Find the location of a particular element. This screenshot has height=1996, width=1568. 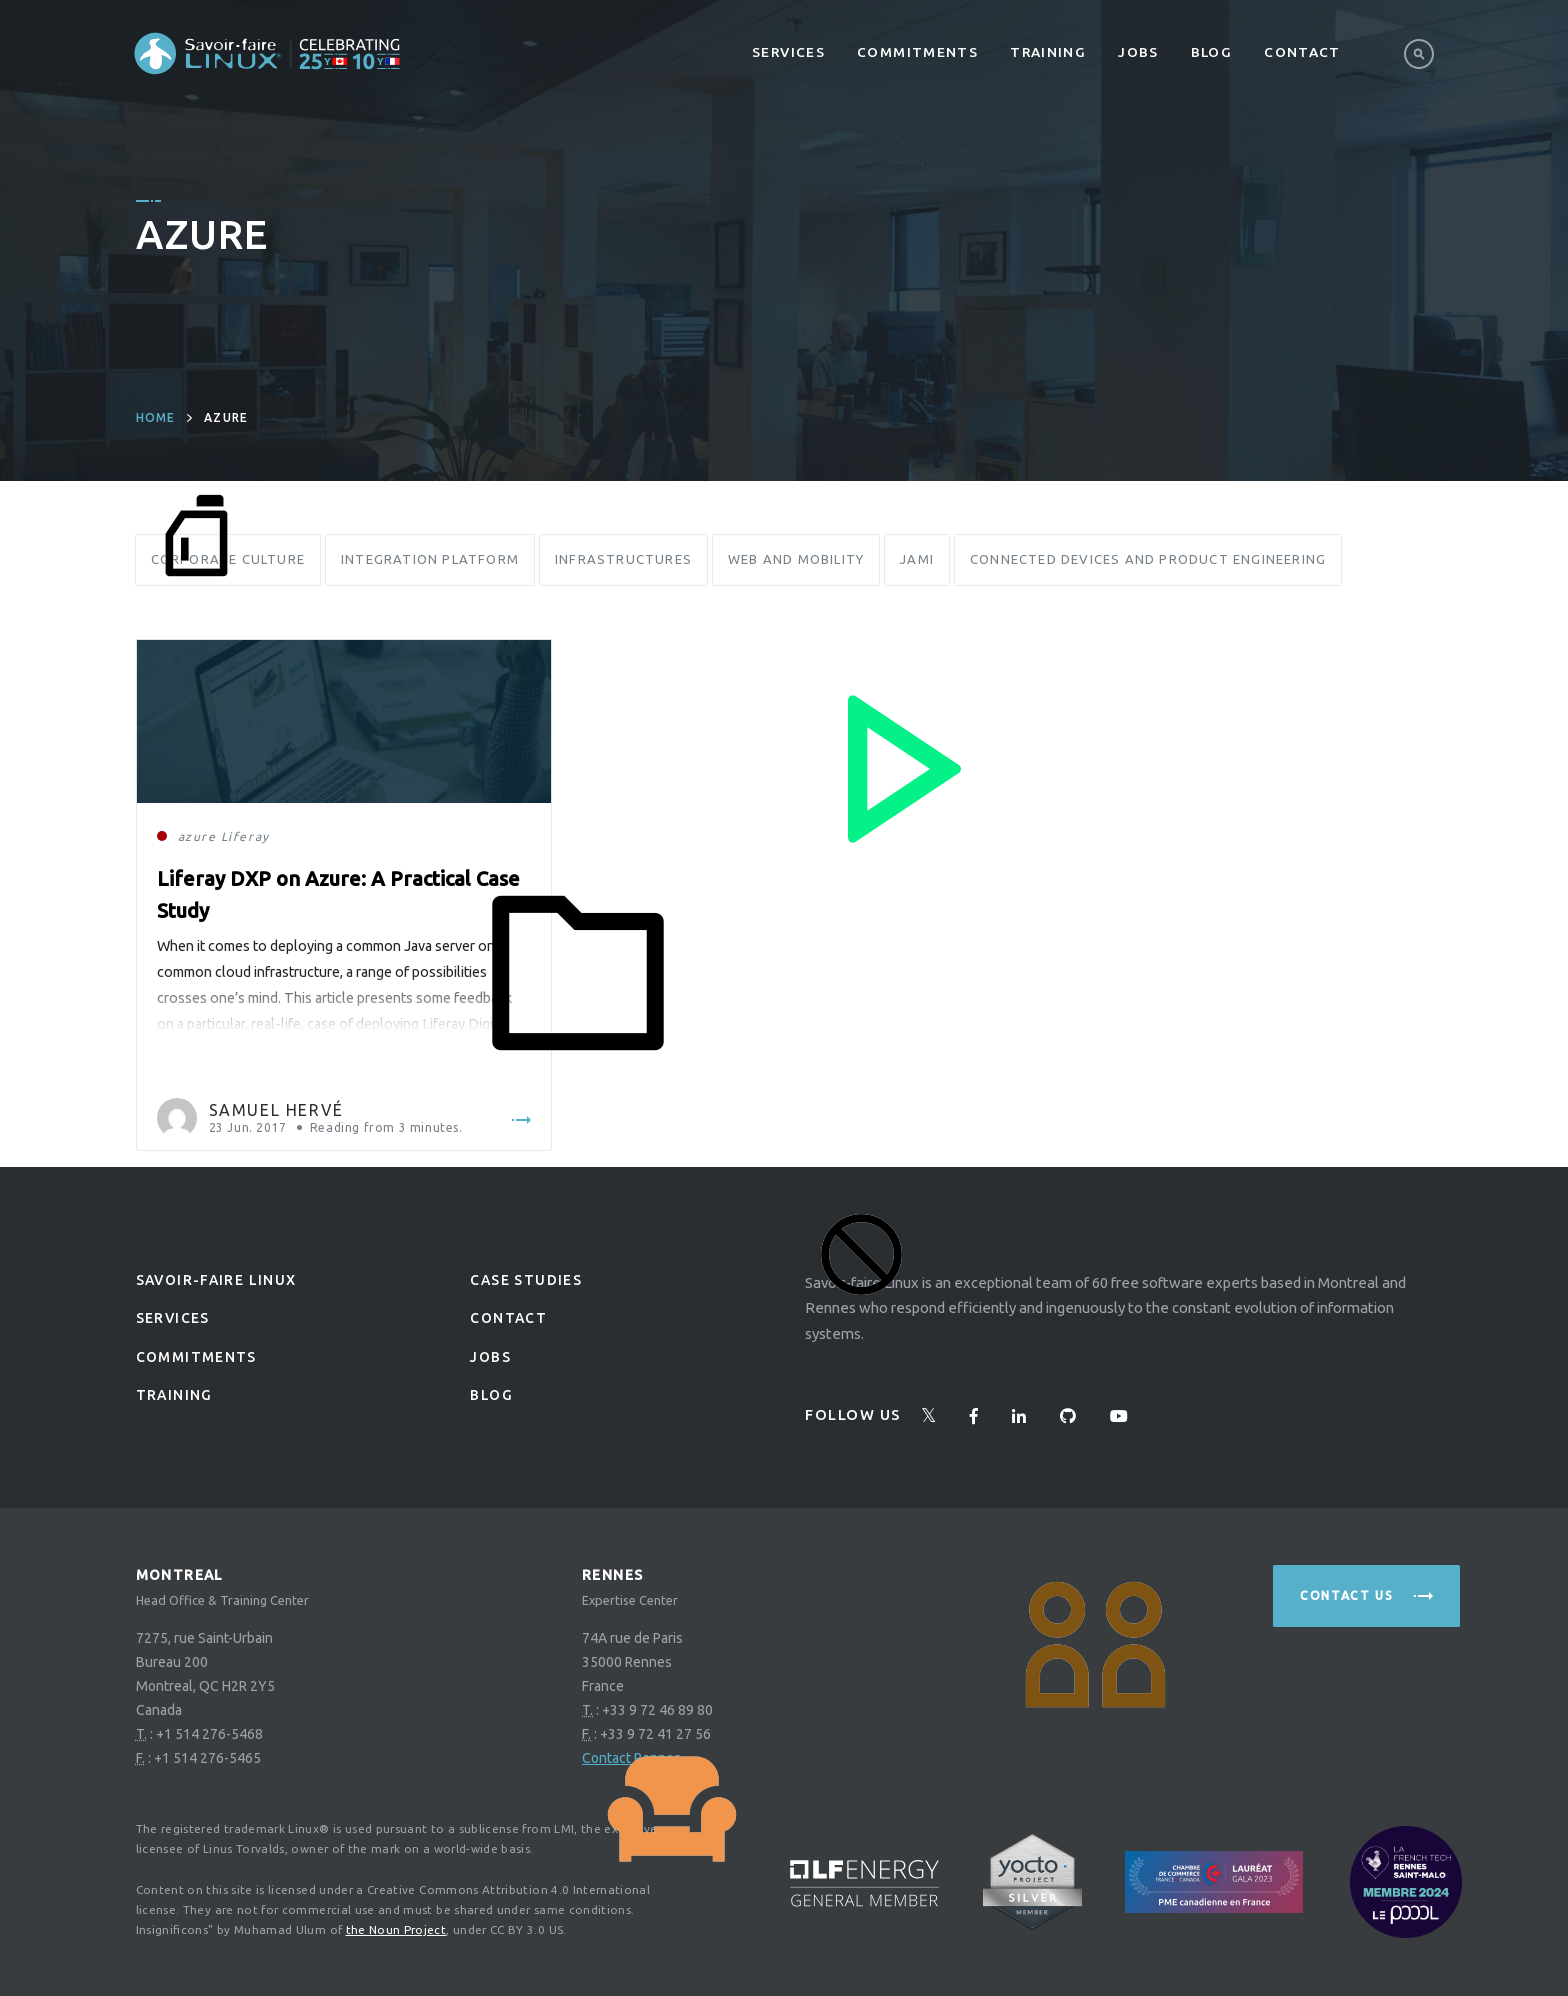

view group members is located at coordinates (1095, 1644).